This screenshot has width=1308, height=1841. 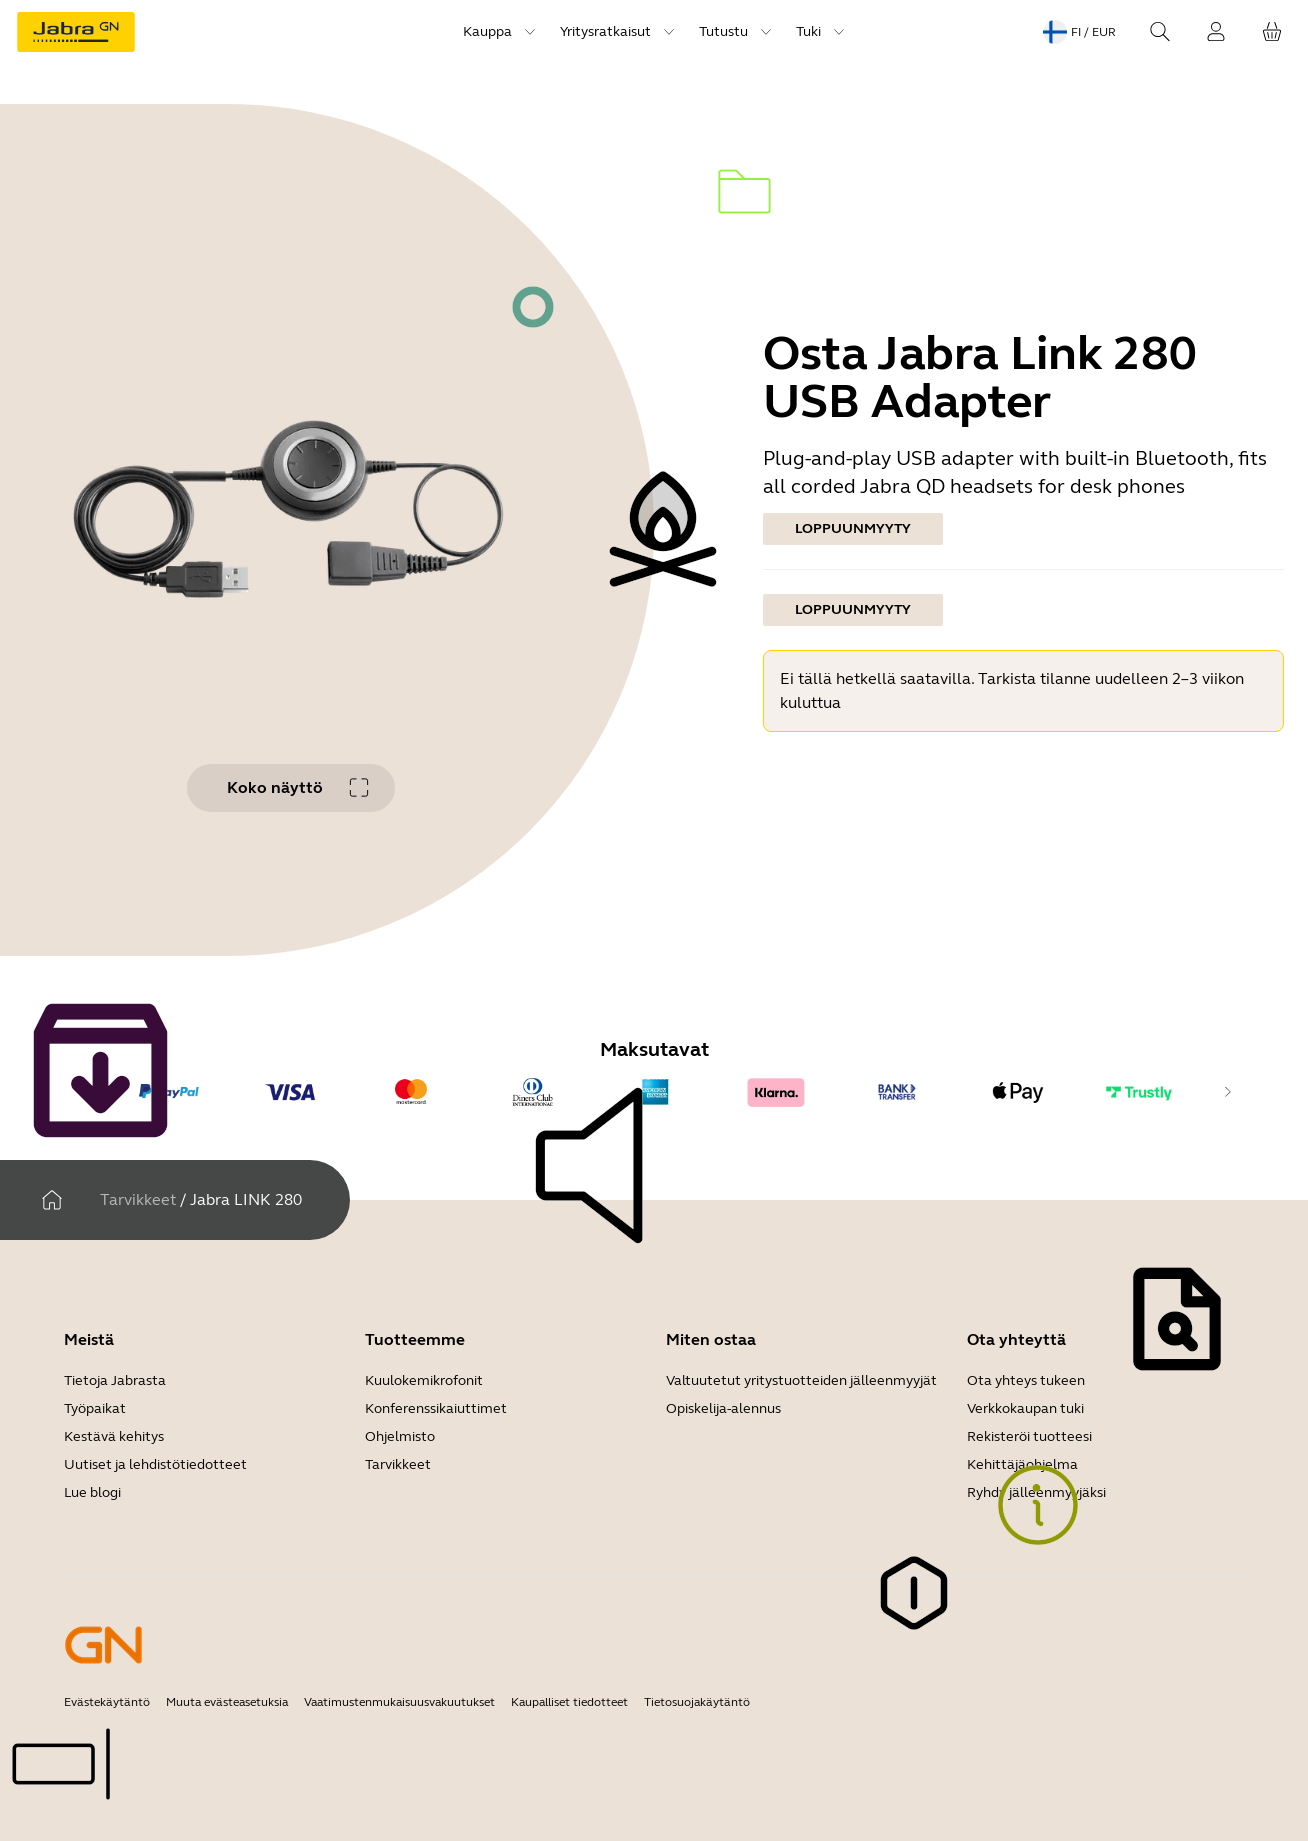 I want to click on view more information or details, so click(x=1038, y=1505).